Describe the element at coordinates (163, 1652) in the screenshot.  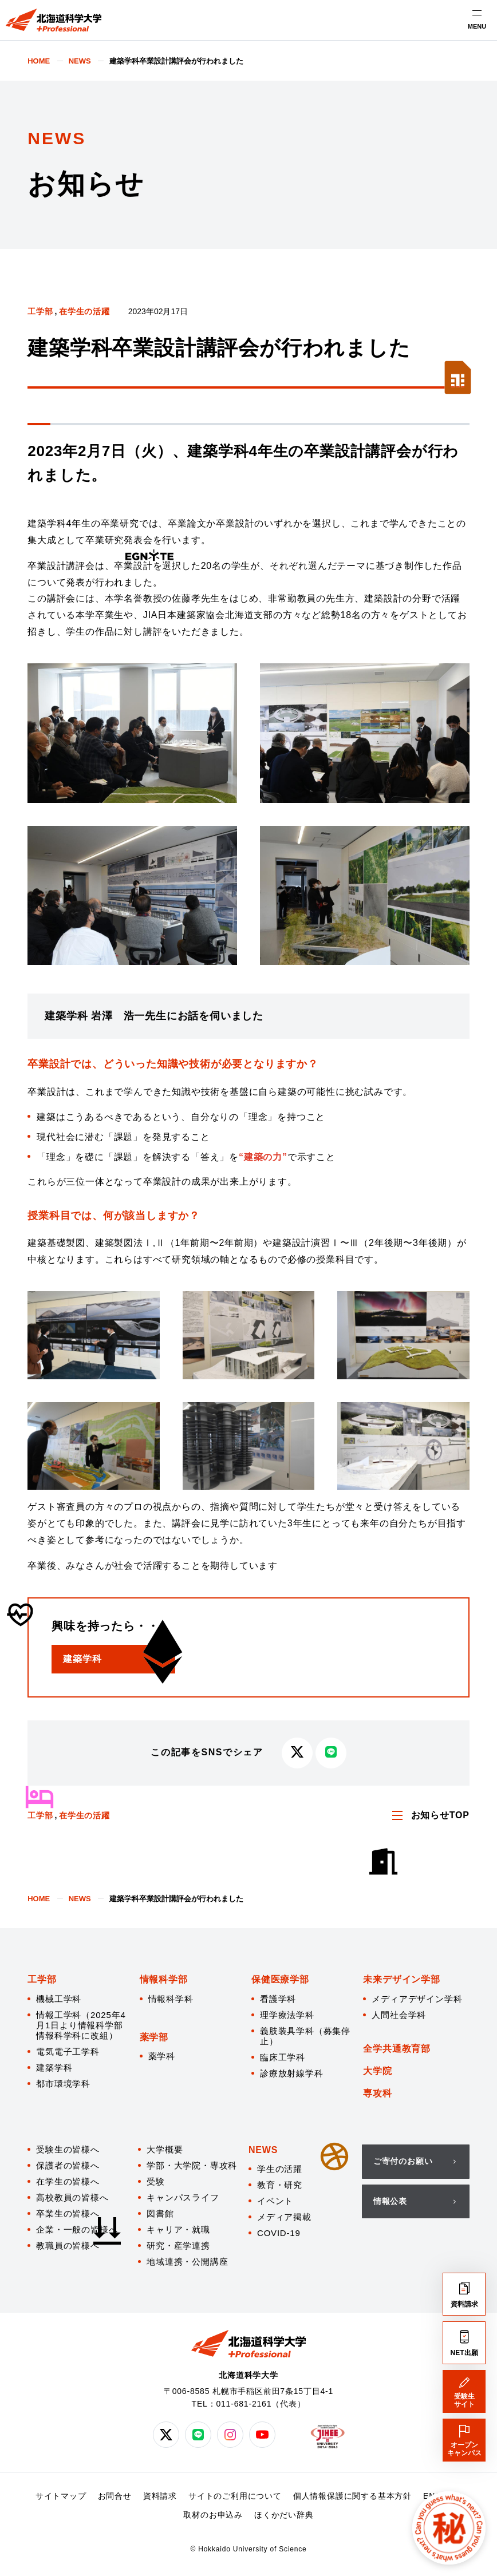
I see `Ethereum cryptocurrency logo` at that location.